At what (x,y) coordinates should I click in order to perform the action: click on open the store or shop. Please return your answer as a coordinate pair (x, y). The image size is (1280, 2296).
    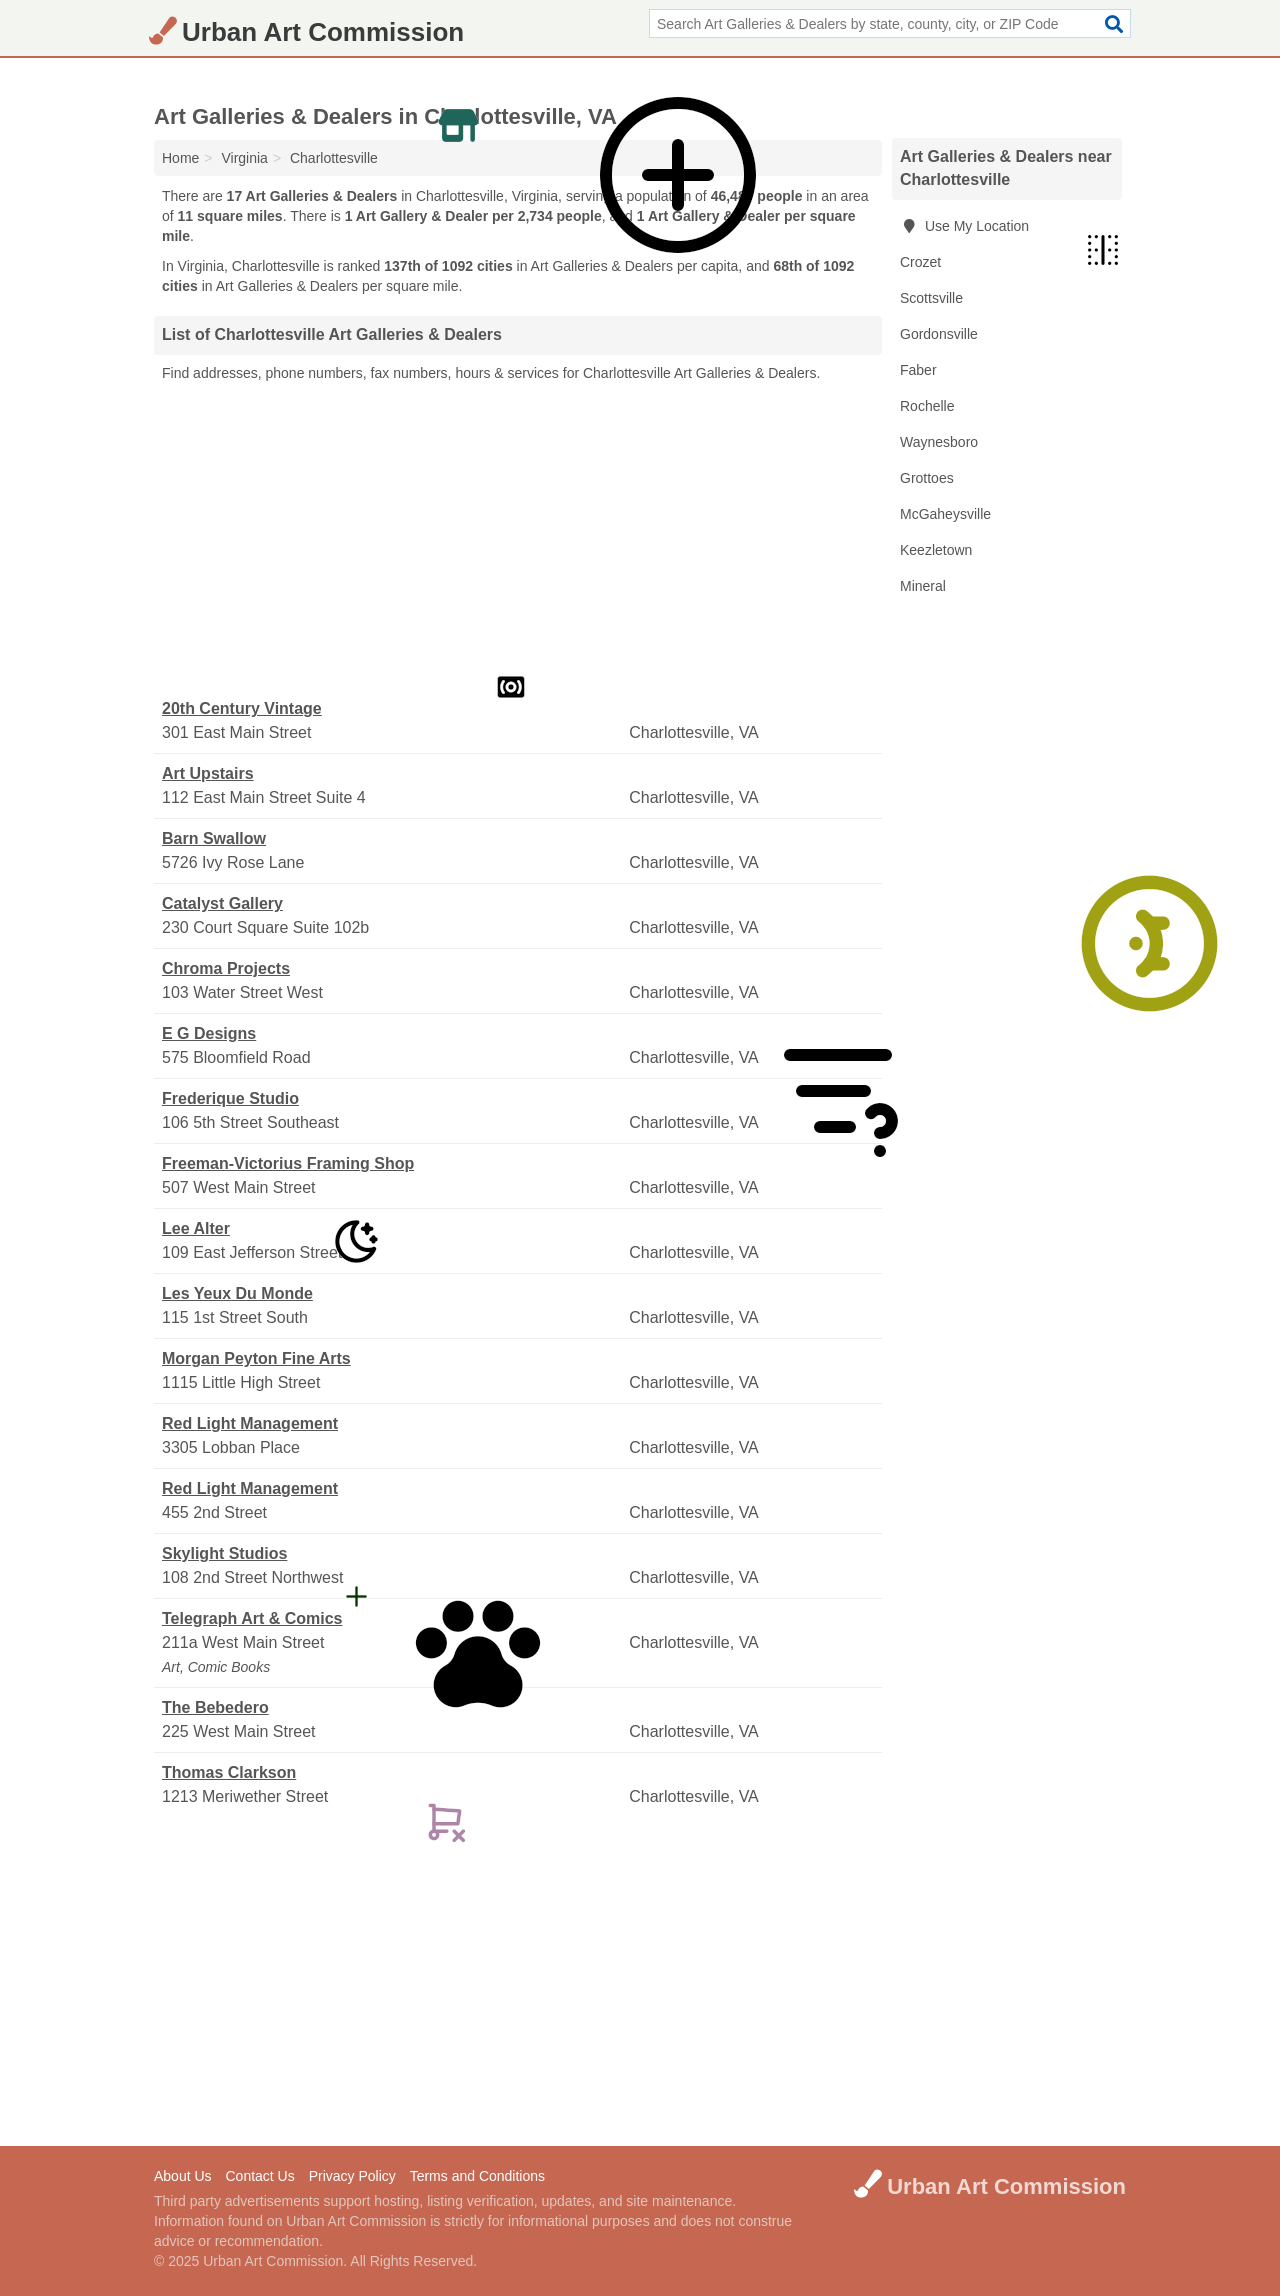
    Looking at the image, I should click on (458, 125).